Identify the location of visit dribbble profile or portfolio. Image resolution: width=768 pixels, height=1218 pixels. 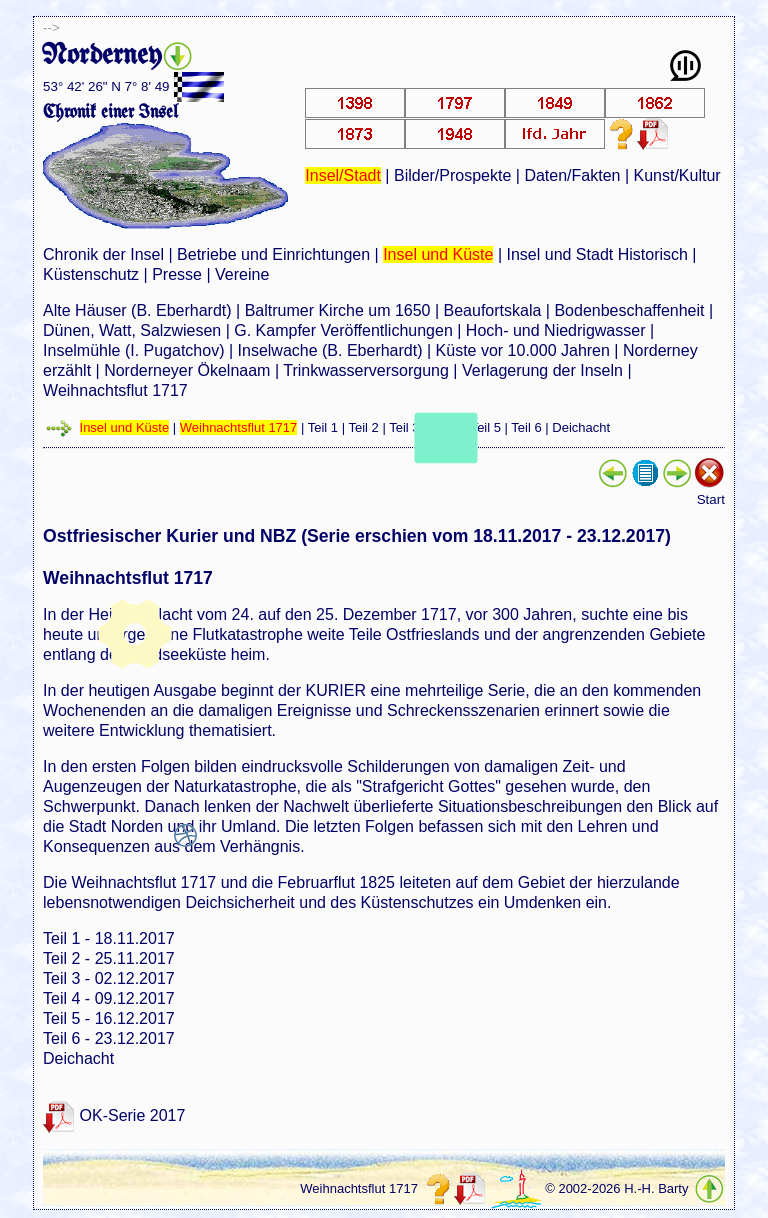
(185, 835).